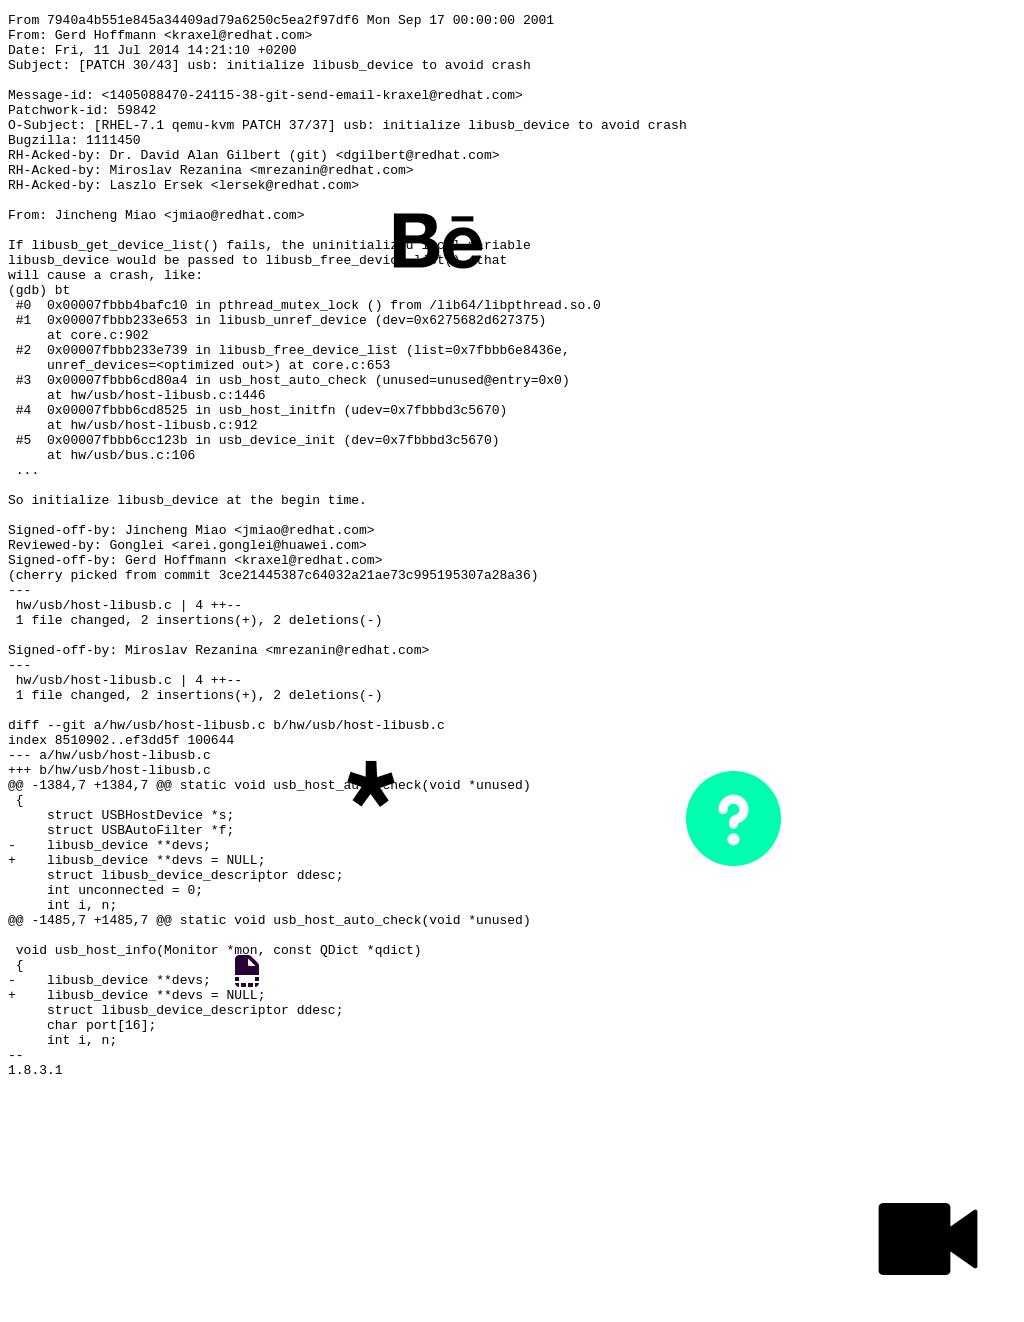 This screenshot has height=1322, width=1024. What do you see at coordinates (733, 818) in the screenshot?
I see `access help or support information` at bounding box center [733, 818].